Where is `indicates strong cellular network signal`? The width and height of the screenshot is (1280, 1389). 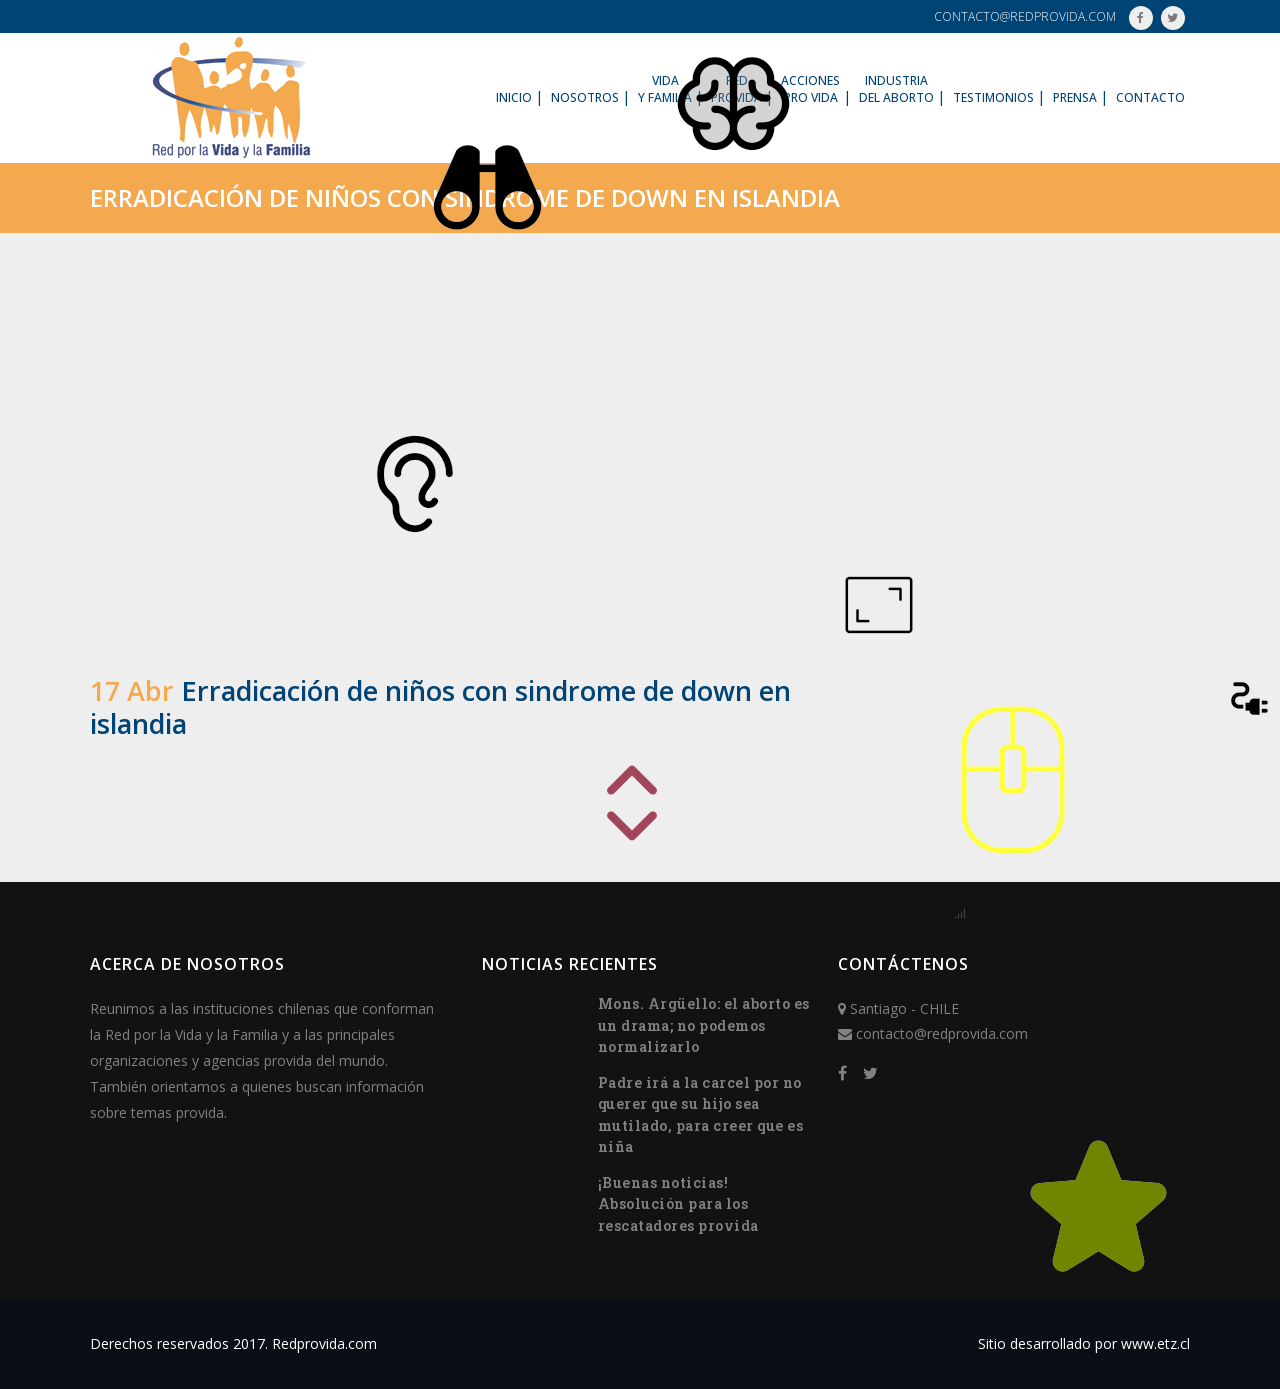
indicates strong cellular network signal is located at coordinates (962, 913).